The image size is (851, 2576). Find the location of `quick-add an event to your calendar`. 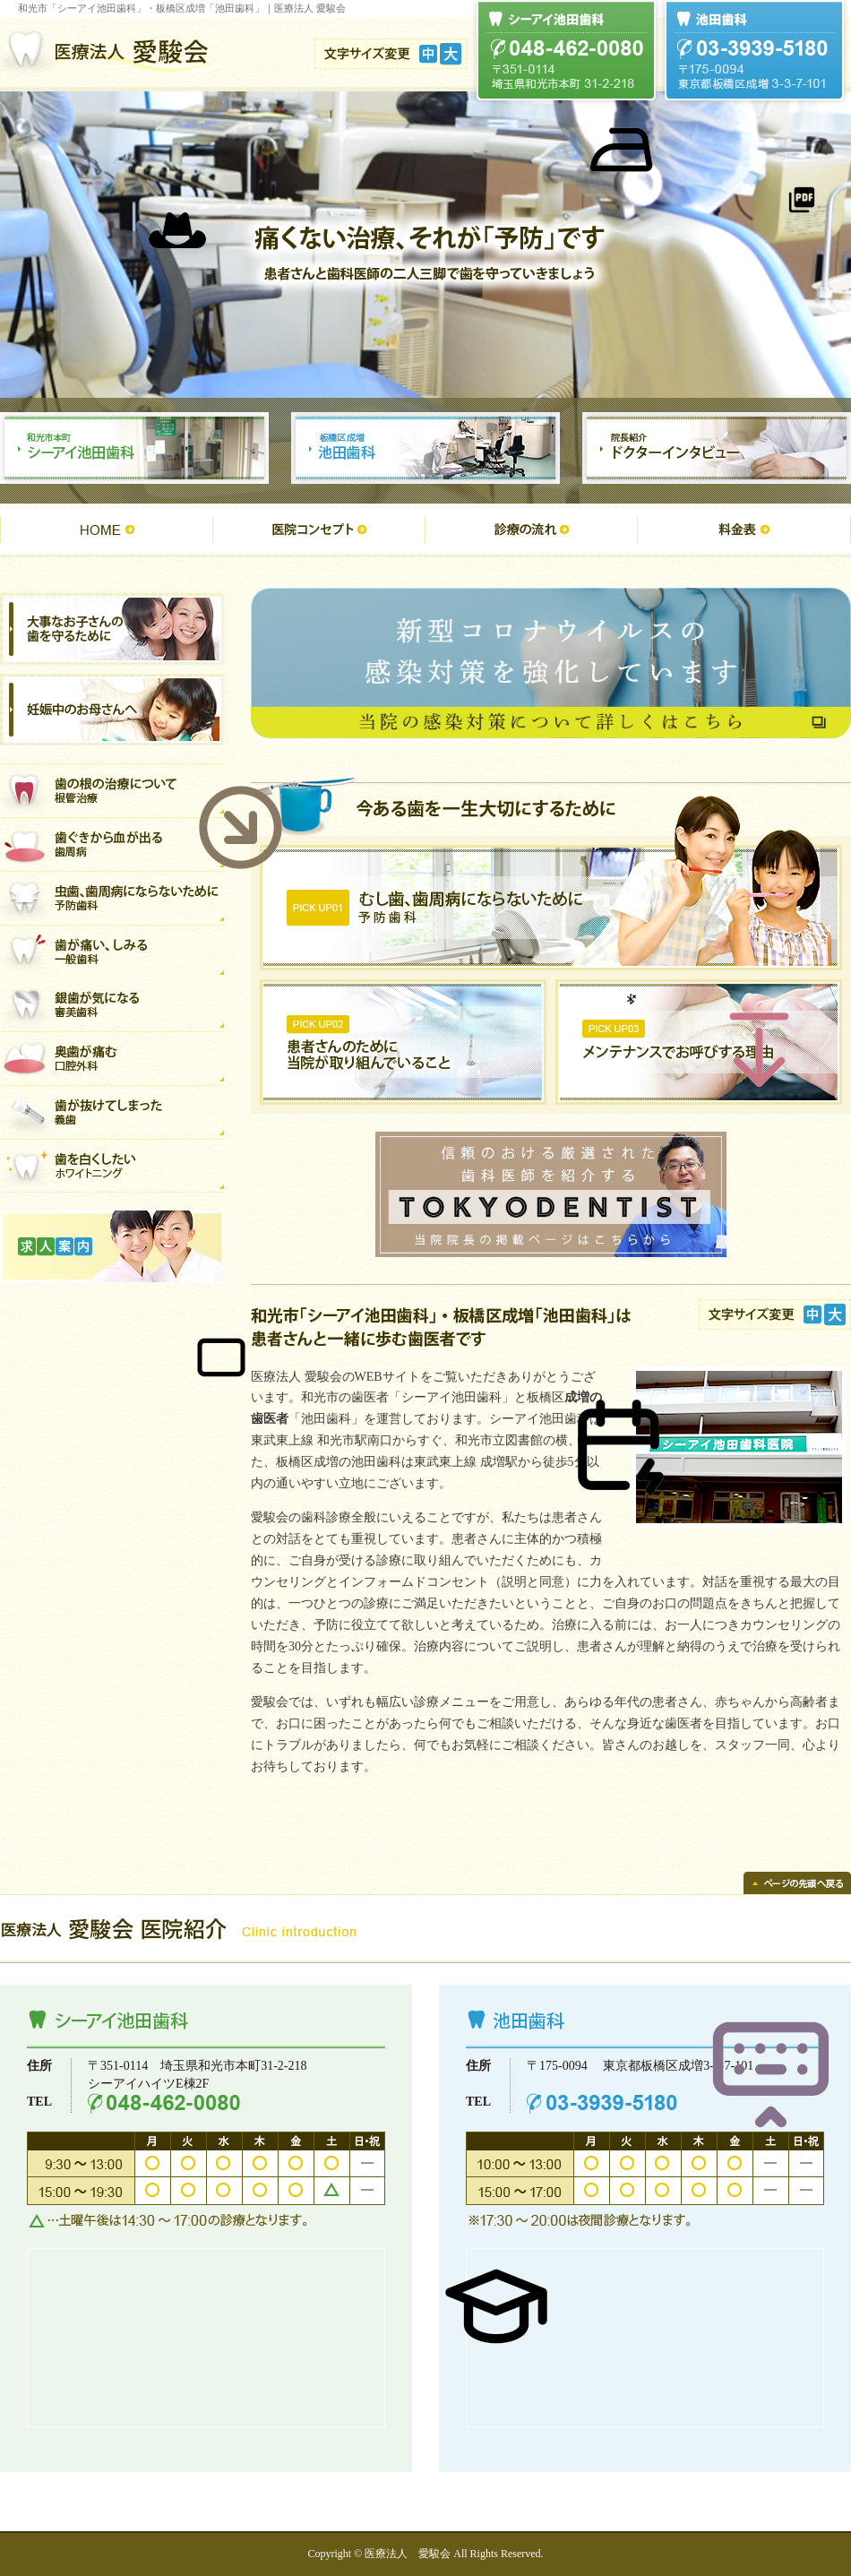

quick-add an event to your calendar is located at coordinates (618, 1444).